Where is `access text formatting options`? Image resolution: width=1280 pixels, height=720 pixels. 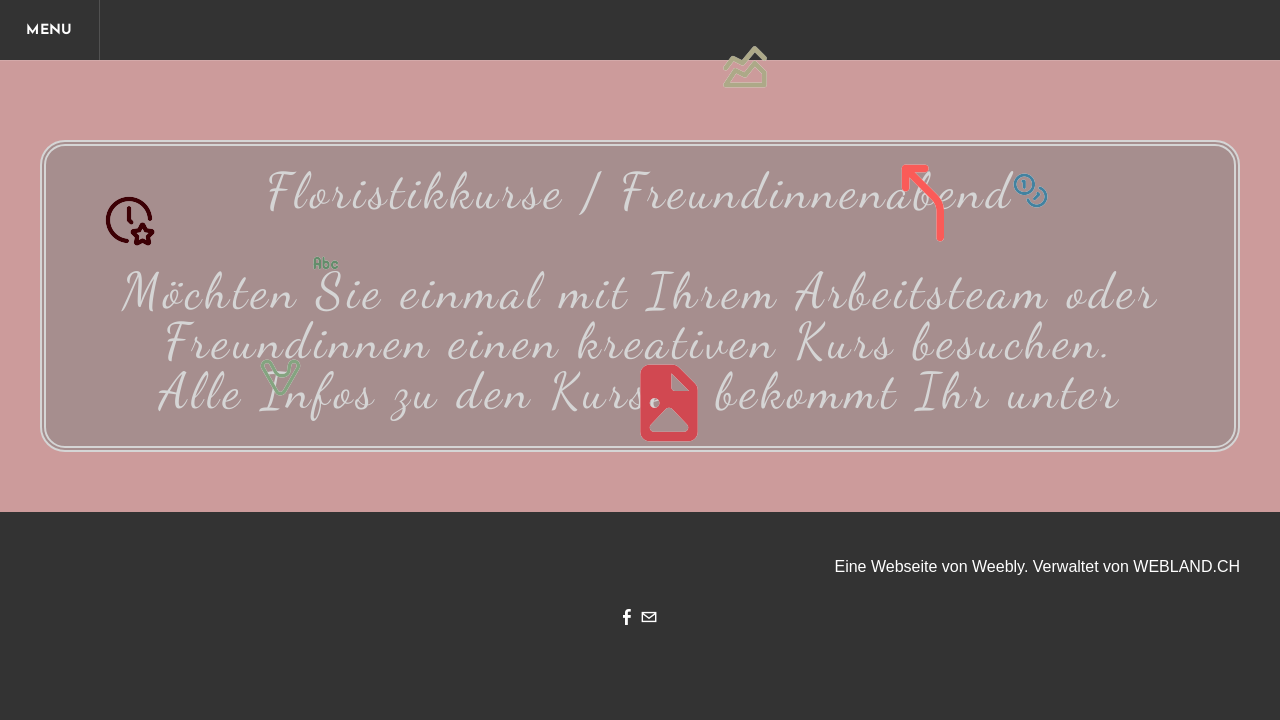 access text formatting options is located at coordinates (326, 263).